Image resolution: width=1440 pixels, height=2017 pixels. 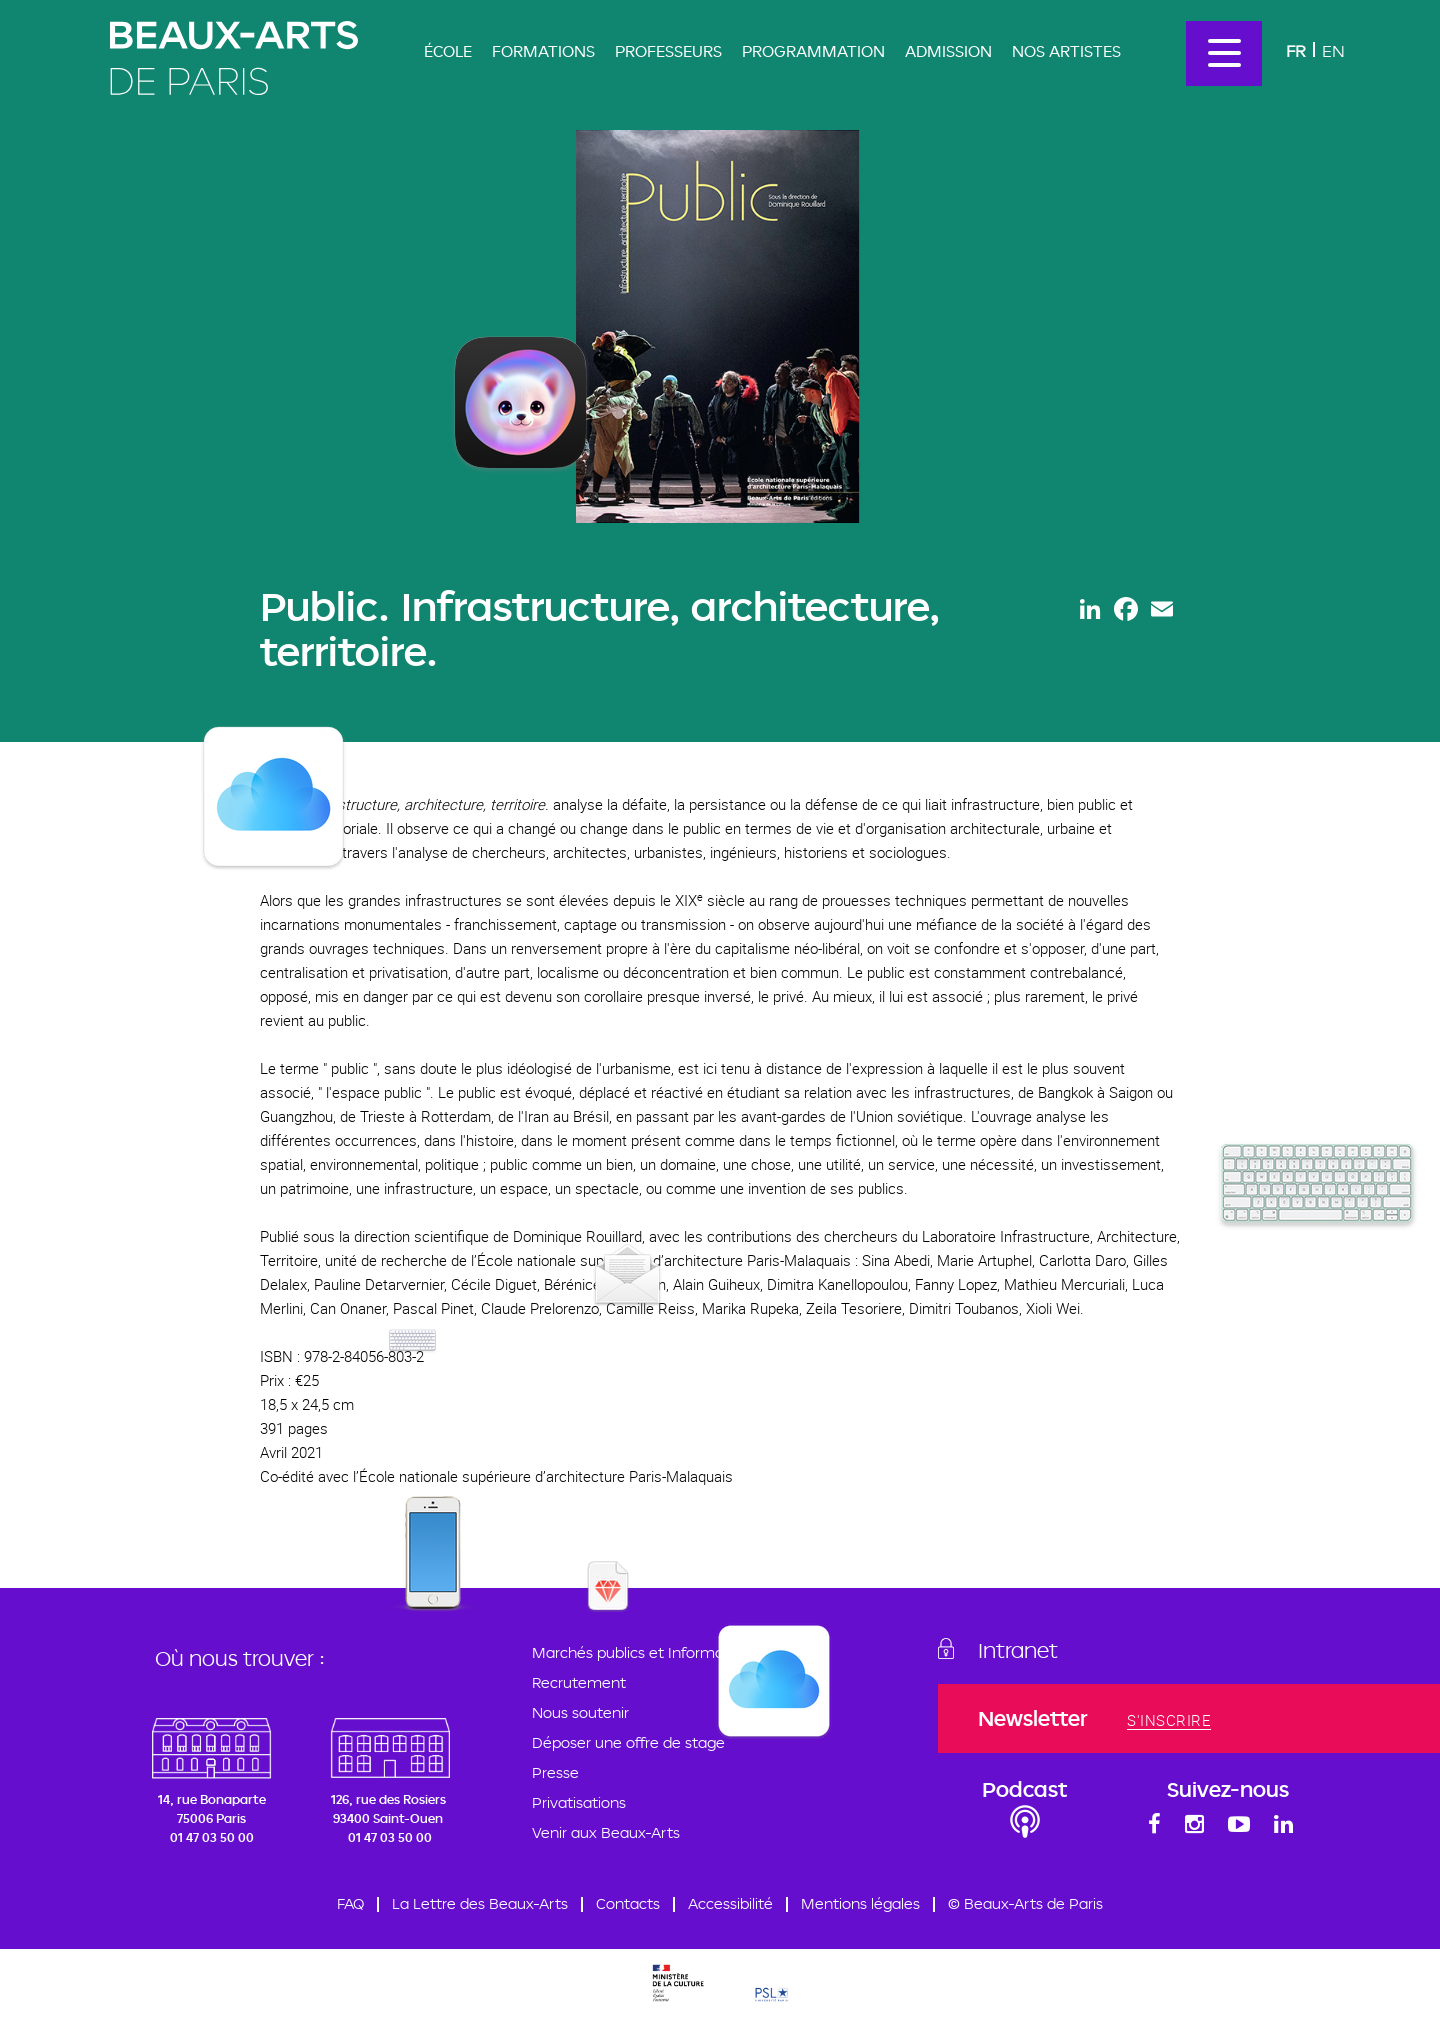 I want to click on open iCloud Drive to access cloud-stored files, so click(x=273, y=796).